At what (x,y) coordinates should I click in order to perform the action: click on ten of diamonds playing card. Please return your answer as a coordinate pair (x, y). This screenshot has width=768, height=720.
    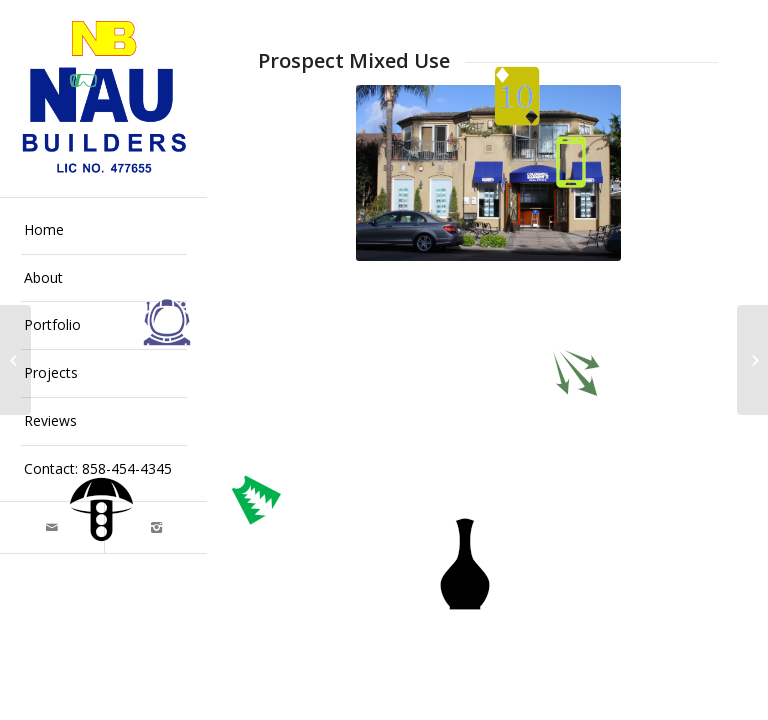
    Looking at the image, I should click on (517, 96).